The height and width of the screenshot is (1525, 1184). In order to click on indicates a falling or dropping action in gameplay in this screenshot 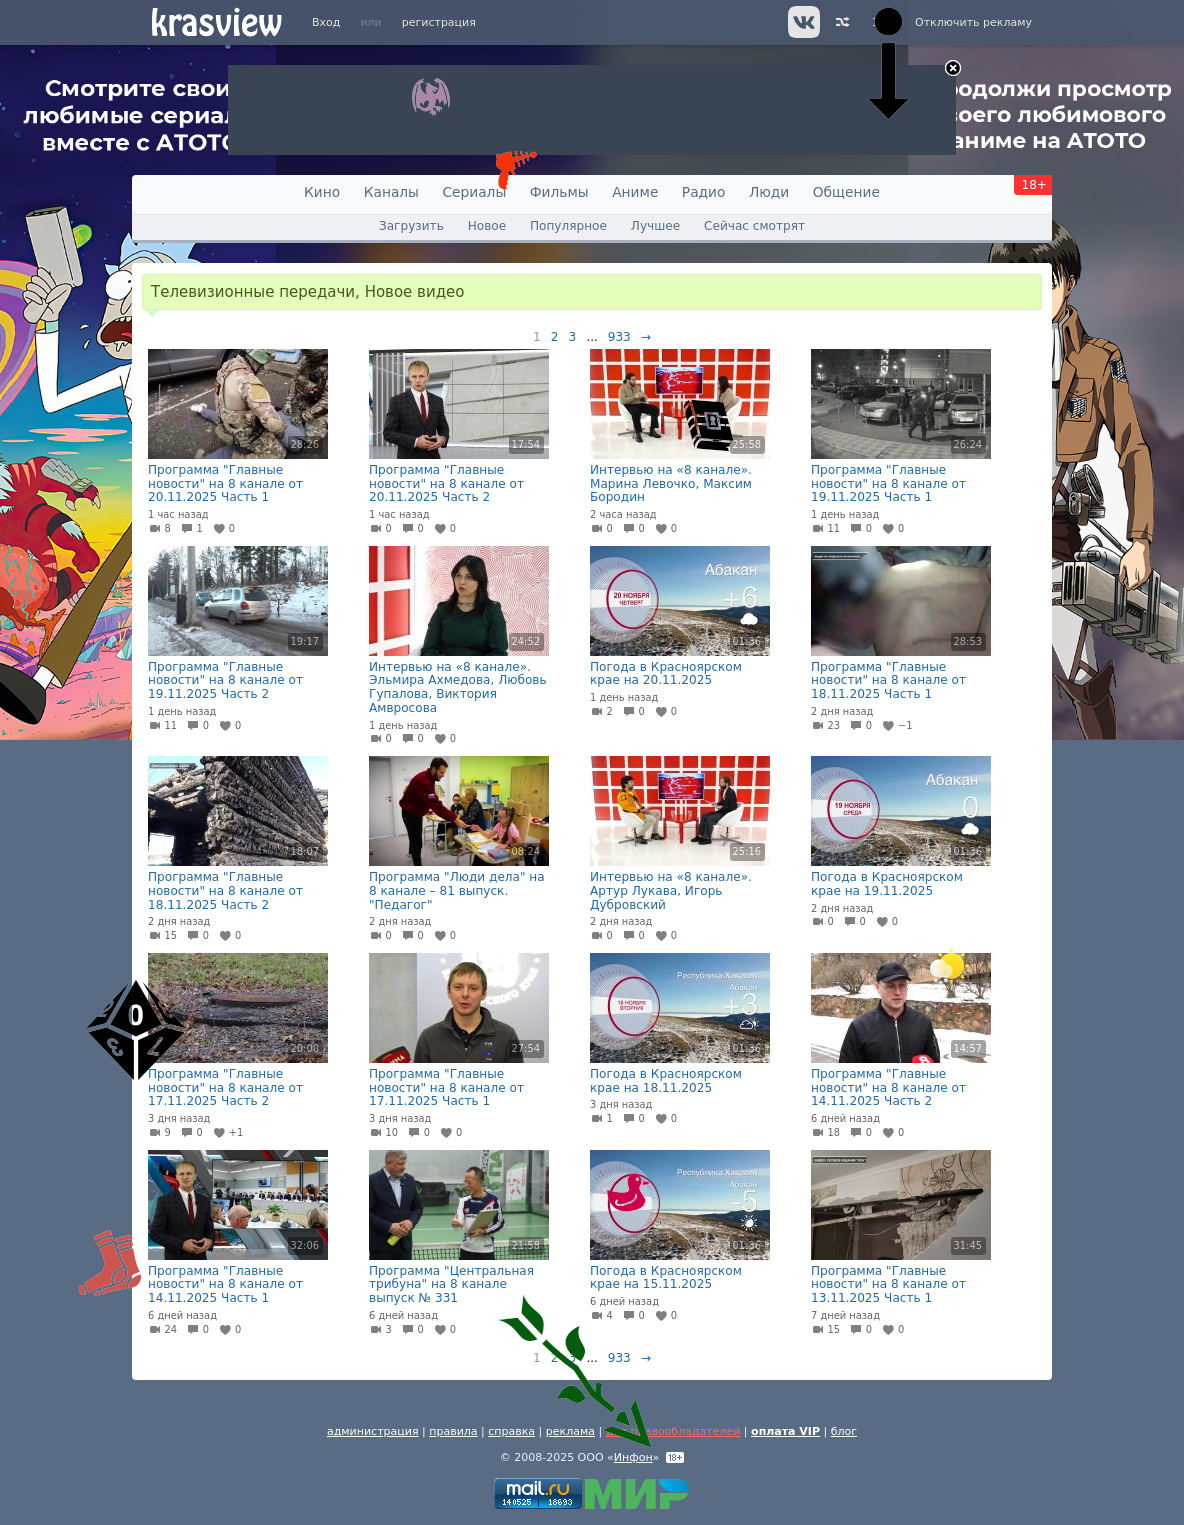, I will do `click(888, 63)`.